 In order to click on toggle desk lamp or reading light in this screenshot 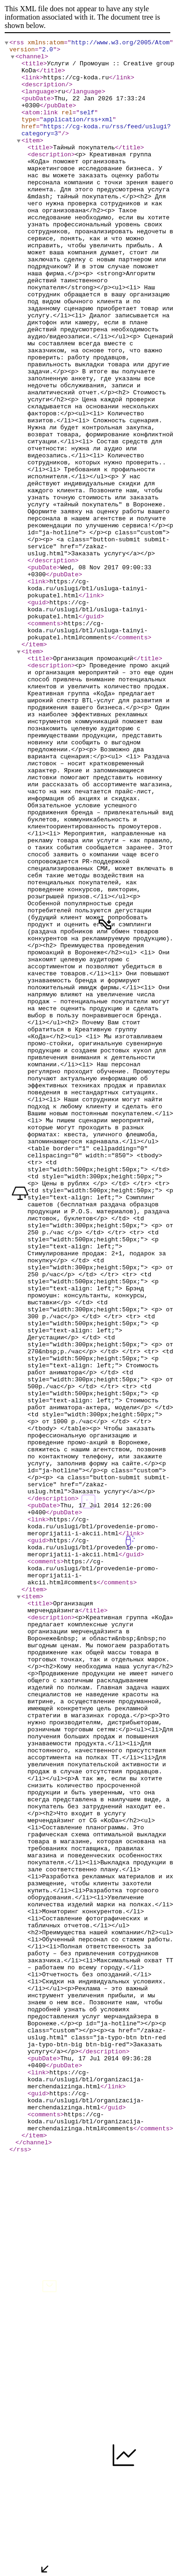, I will do `click(20, 1193)`.